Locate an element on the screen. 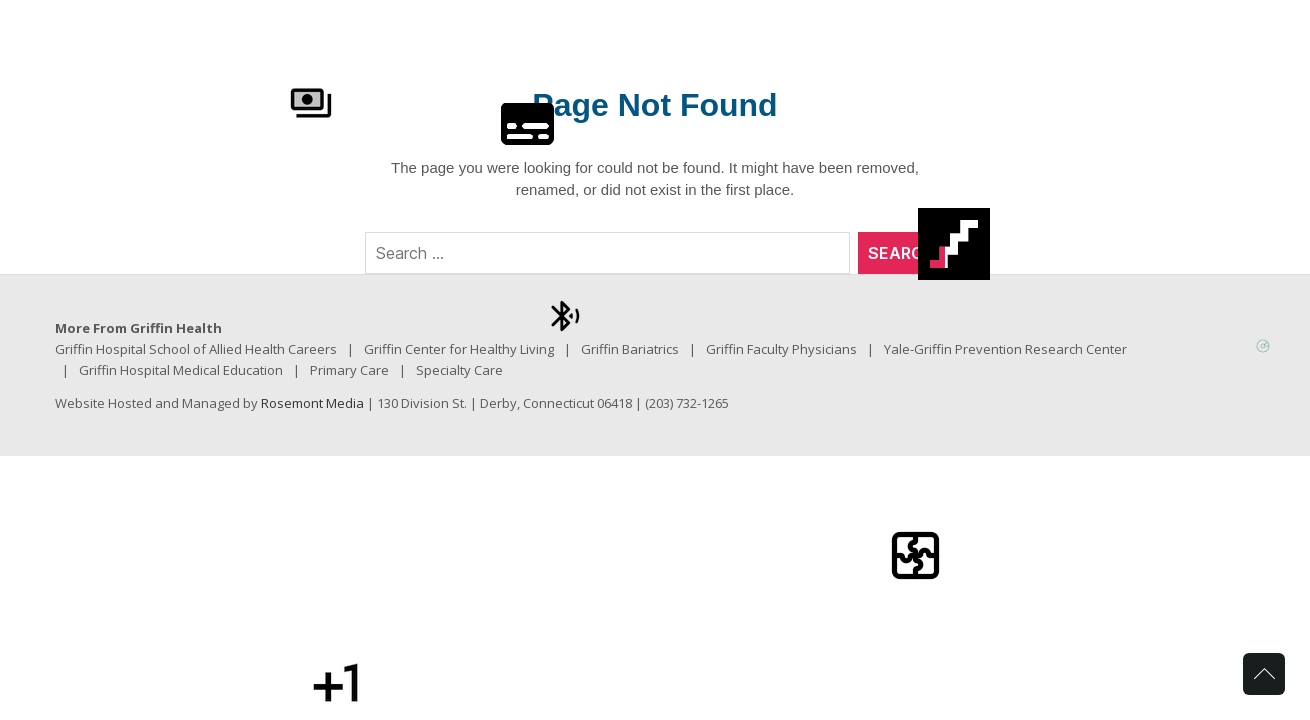 The height and width of the screenshot is (720, 1310). play or access audio/music files is located at coordinates (1263, 346).